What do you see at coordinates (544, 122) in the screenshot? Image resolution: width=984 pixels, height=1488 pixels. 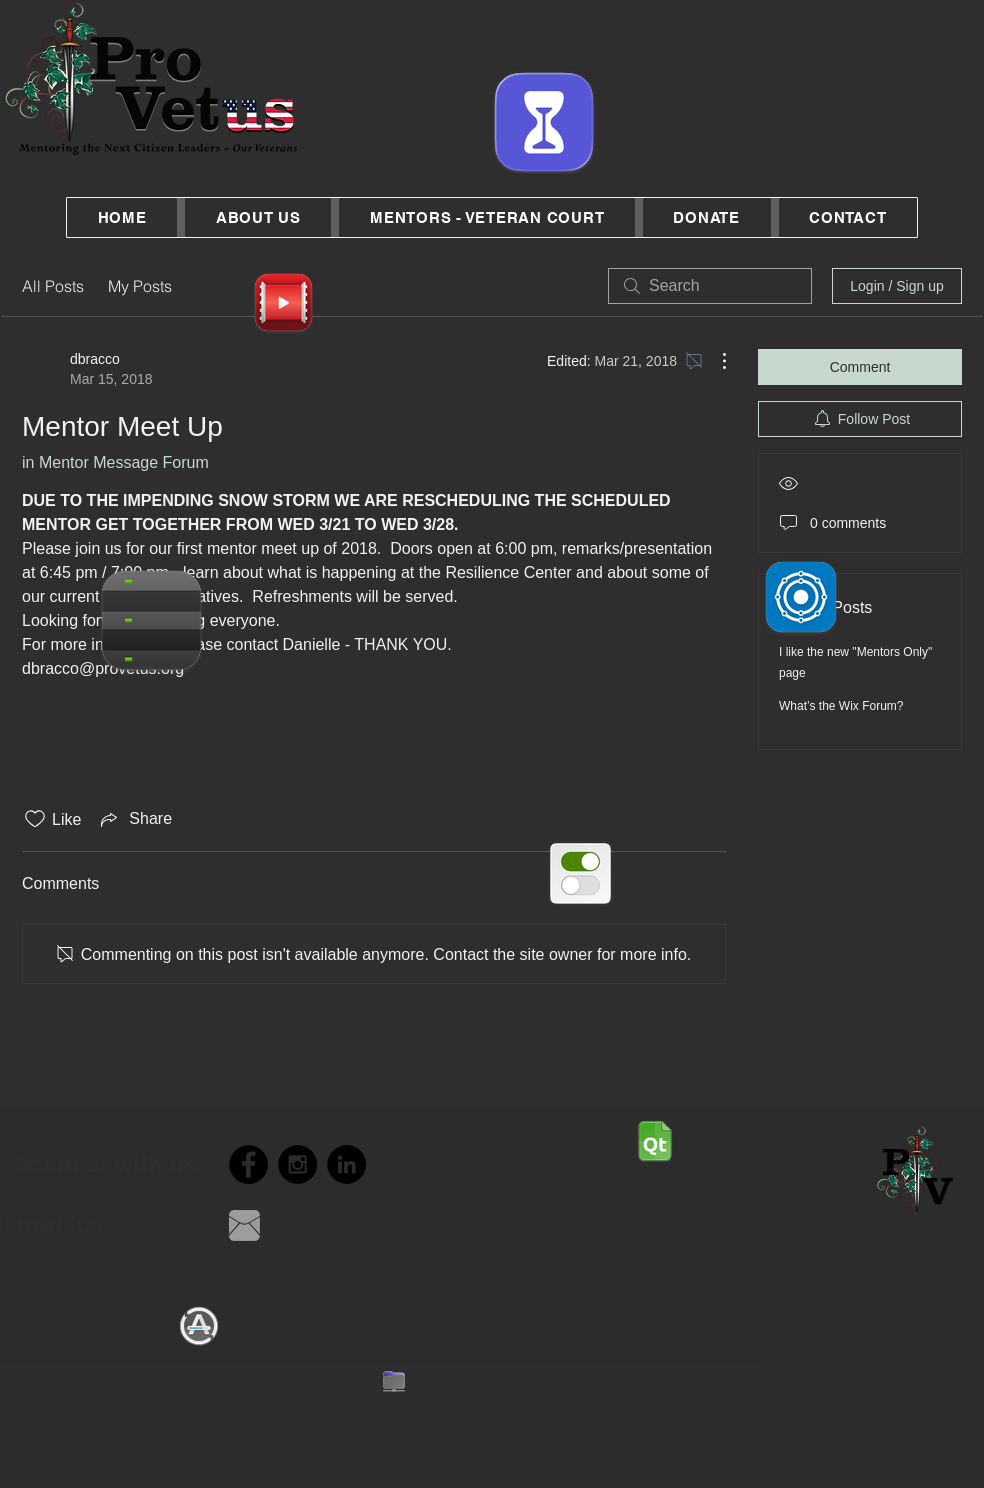 I see `open Screen Time settings` at bounding box center [544, 122].